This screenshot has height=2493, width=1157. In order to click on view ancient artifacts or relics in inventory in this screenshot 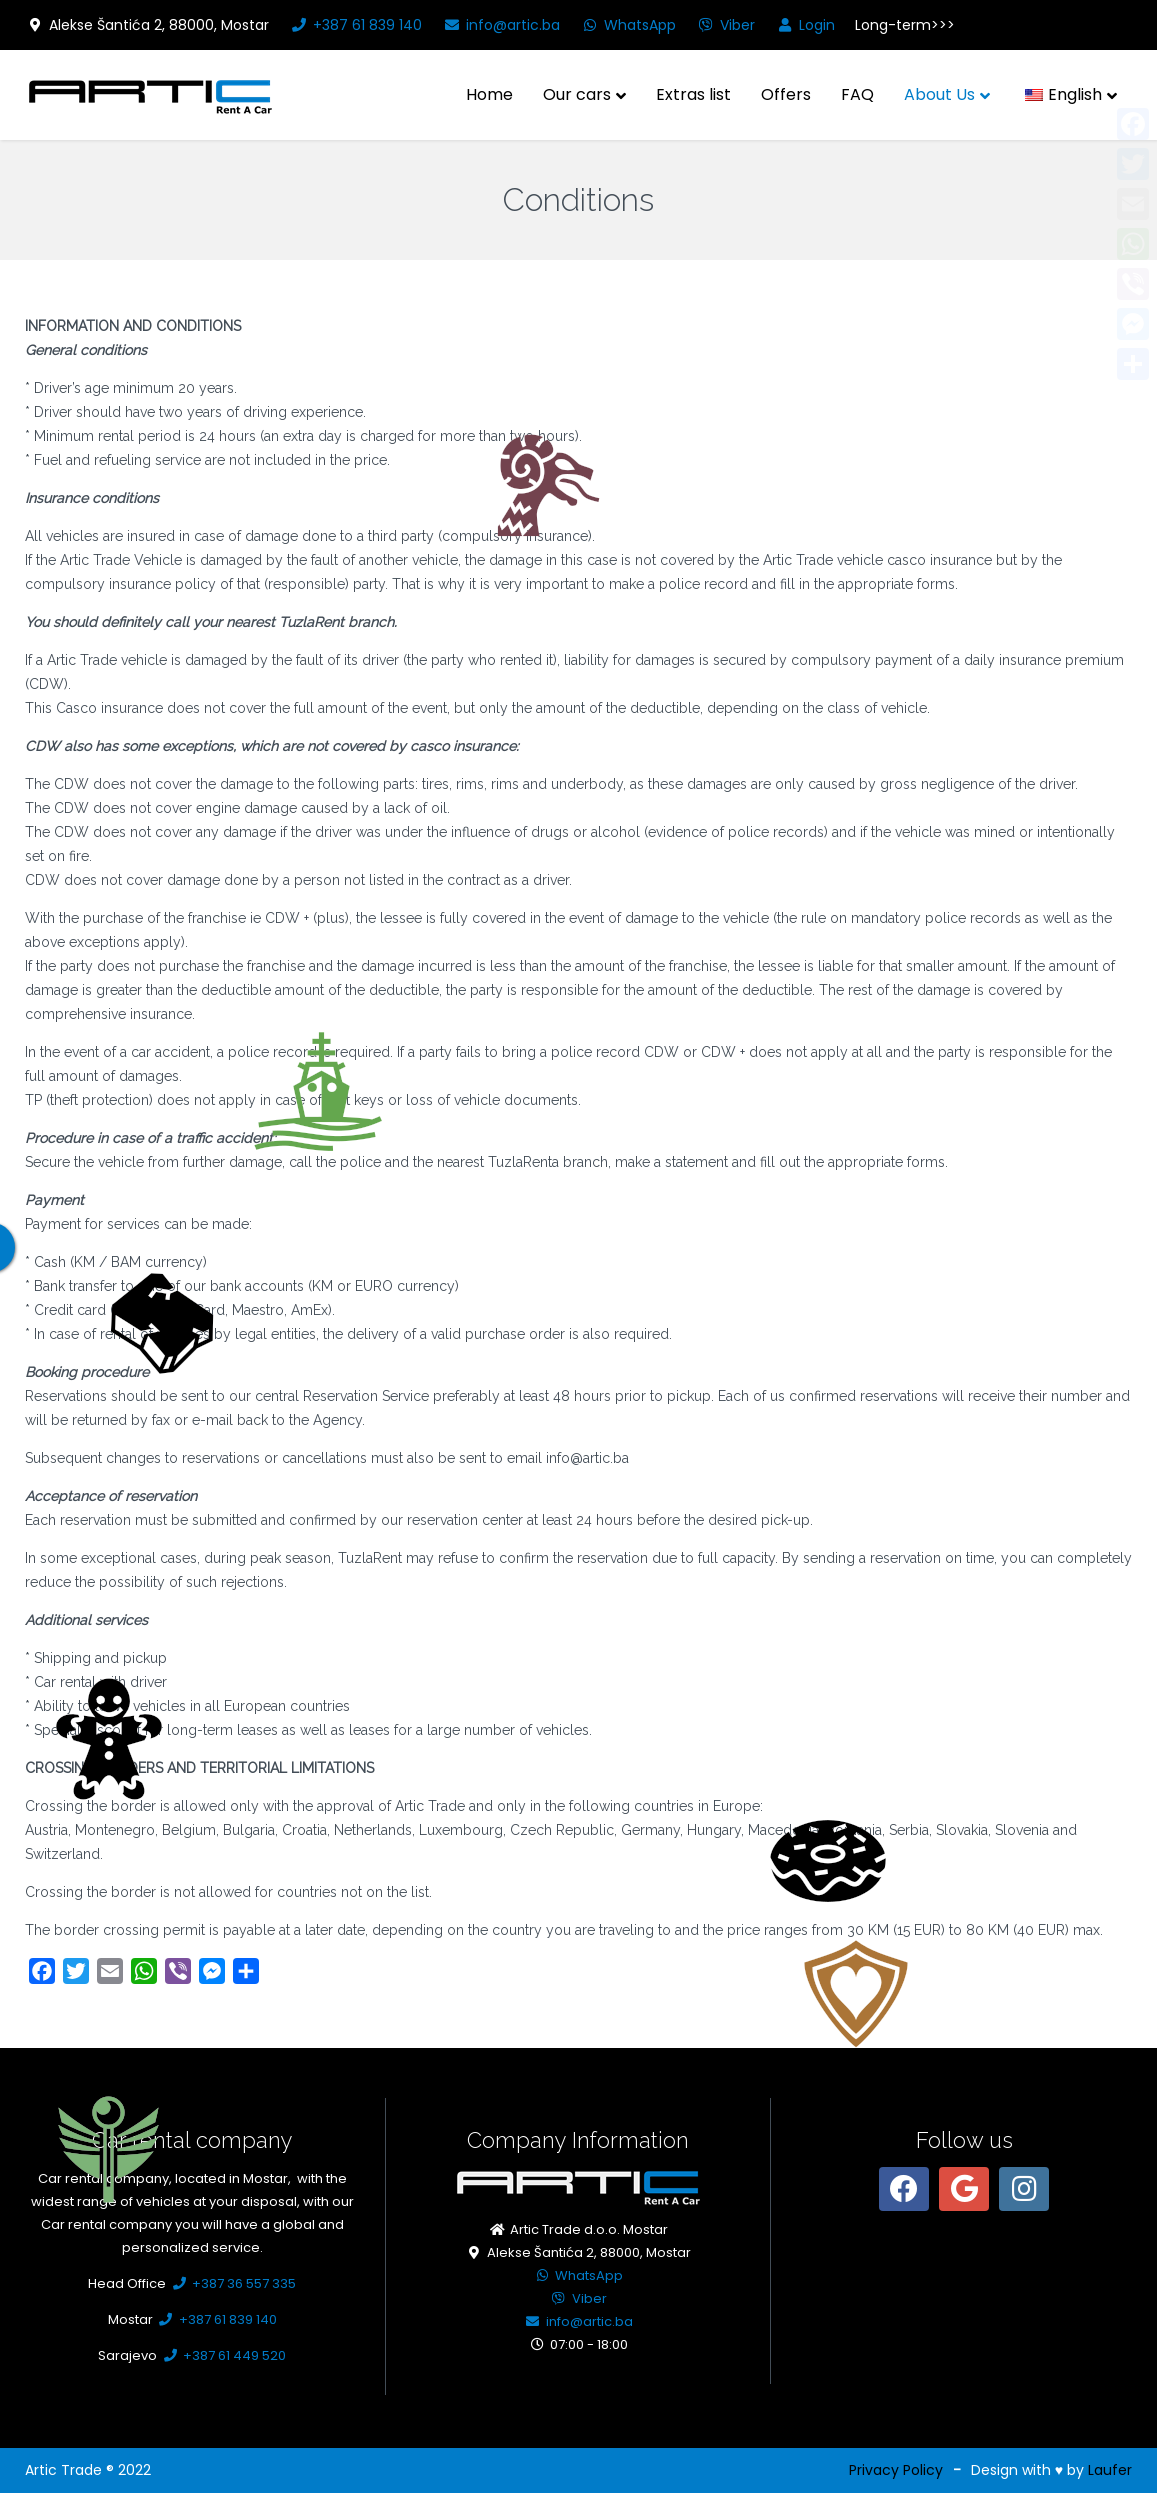, I will do `click(162, 1323)`.